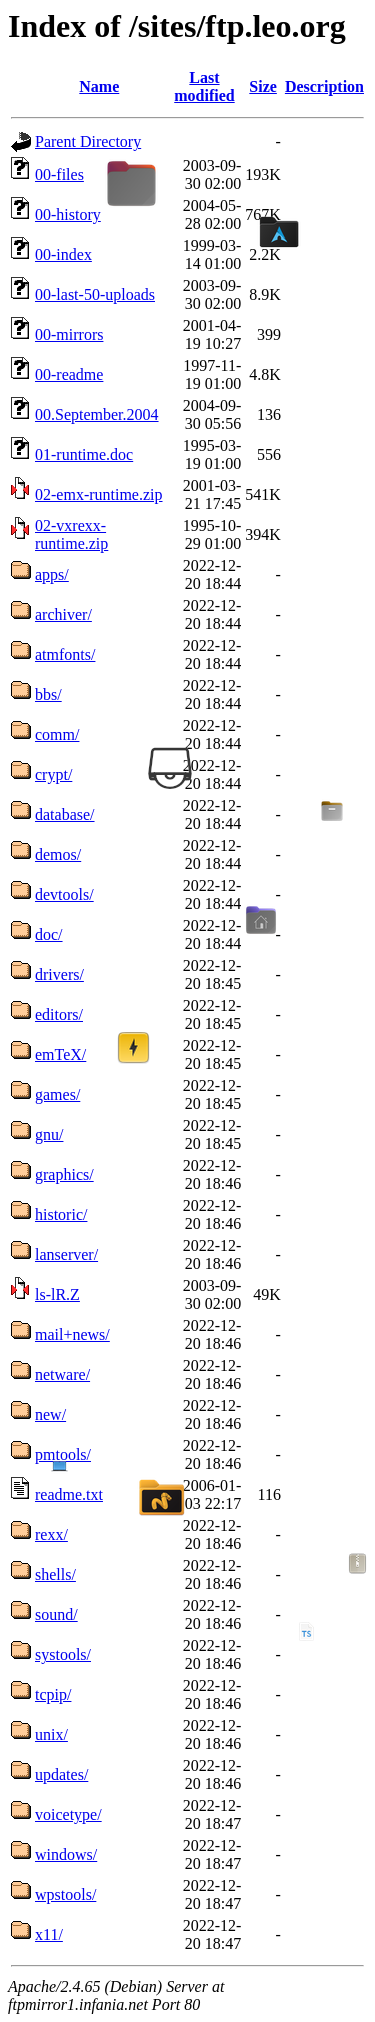 Image resolution: width=375 pixels, height=2022 pixels. Describe the element at coordinates (133, 1047) in the screenshot. I see `access power and battery settings` at that location.